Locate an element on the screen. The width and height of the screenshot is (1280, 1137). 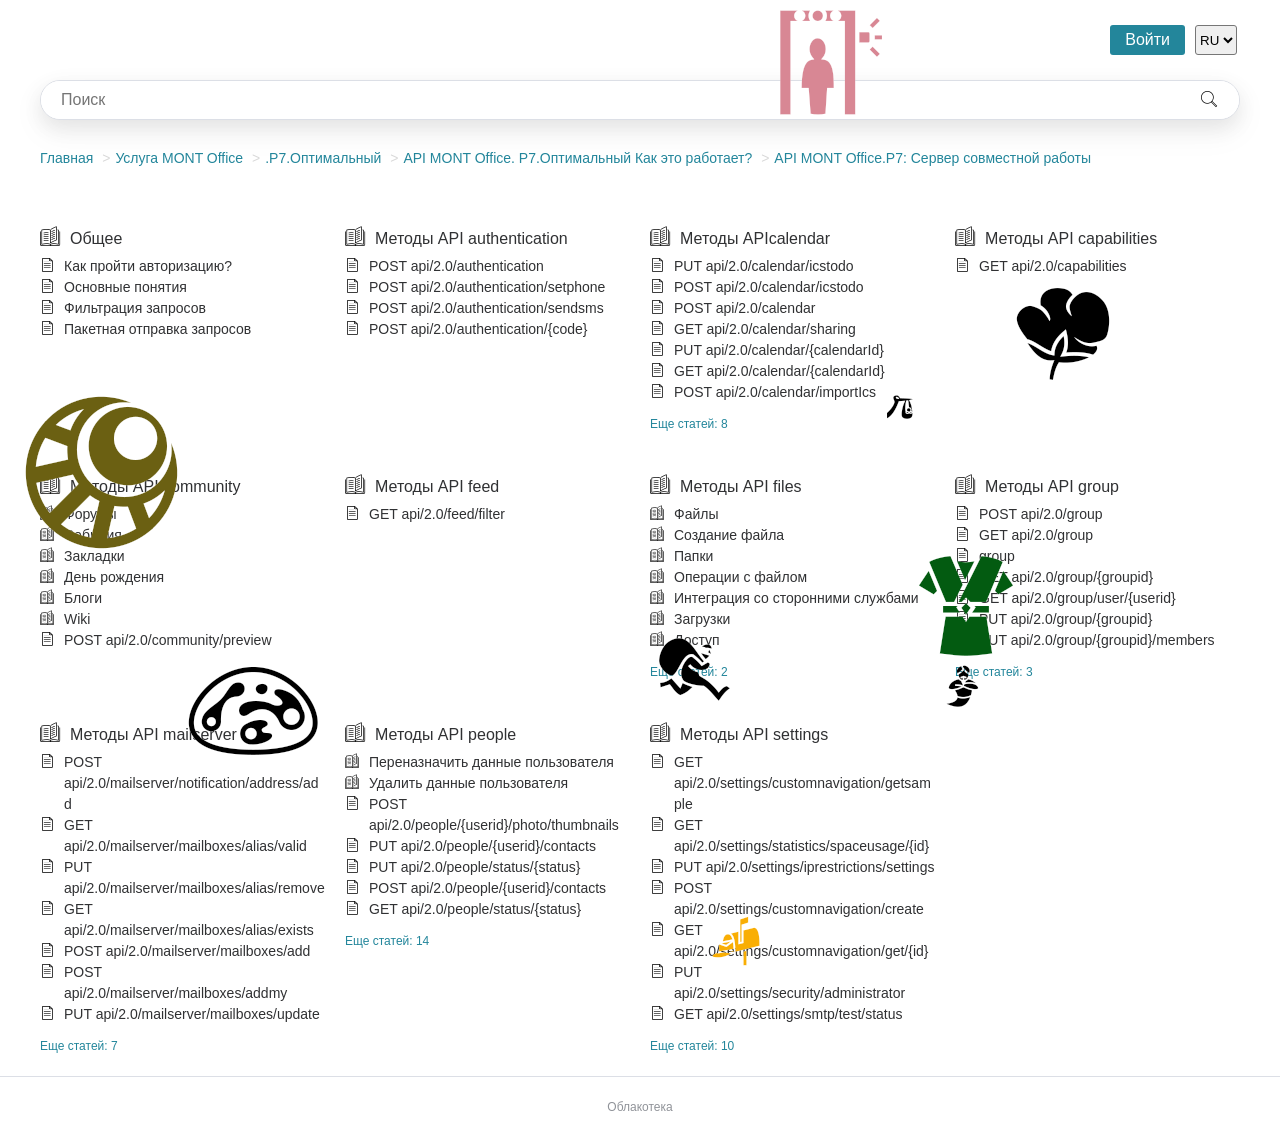
indicates a new baby announcement or birth notification is located at coordinates (900, 406).